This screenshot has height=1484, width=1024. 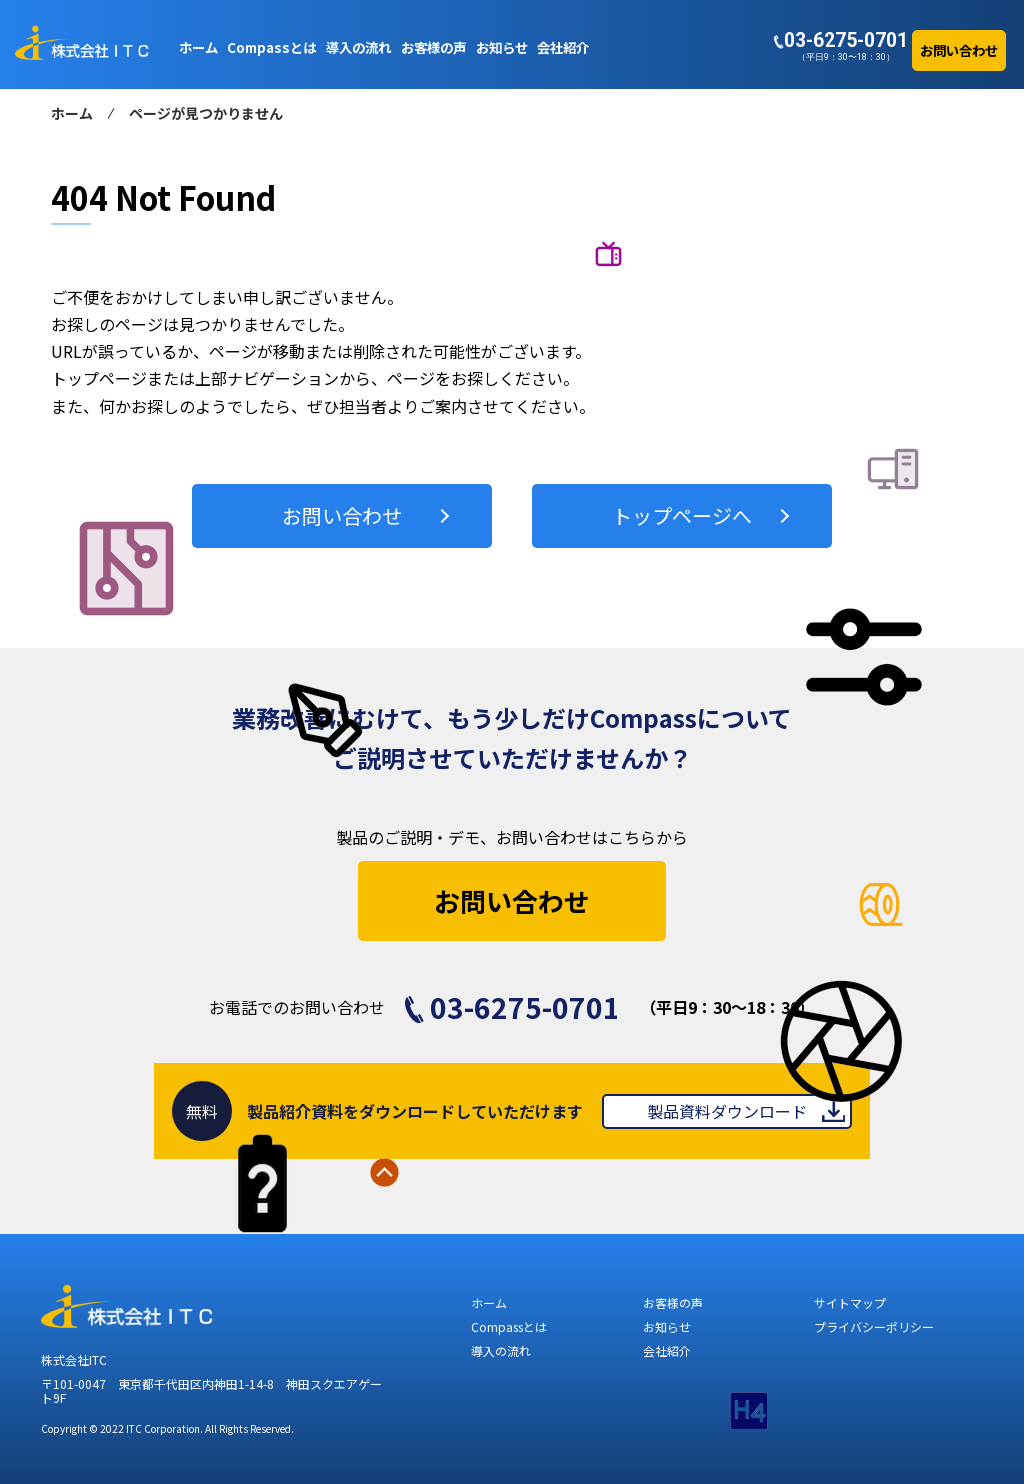 I want to click on open camera settings, so click(x=841, y=1041).